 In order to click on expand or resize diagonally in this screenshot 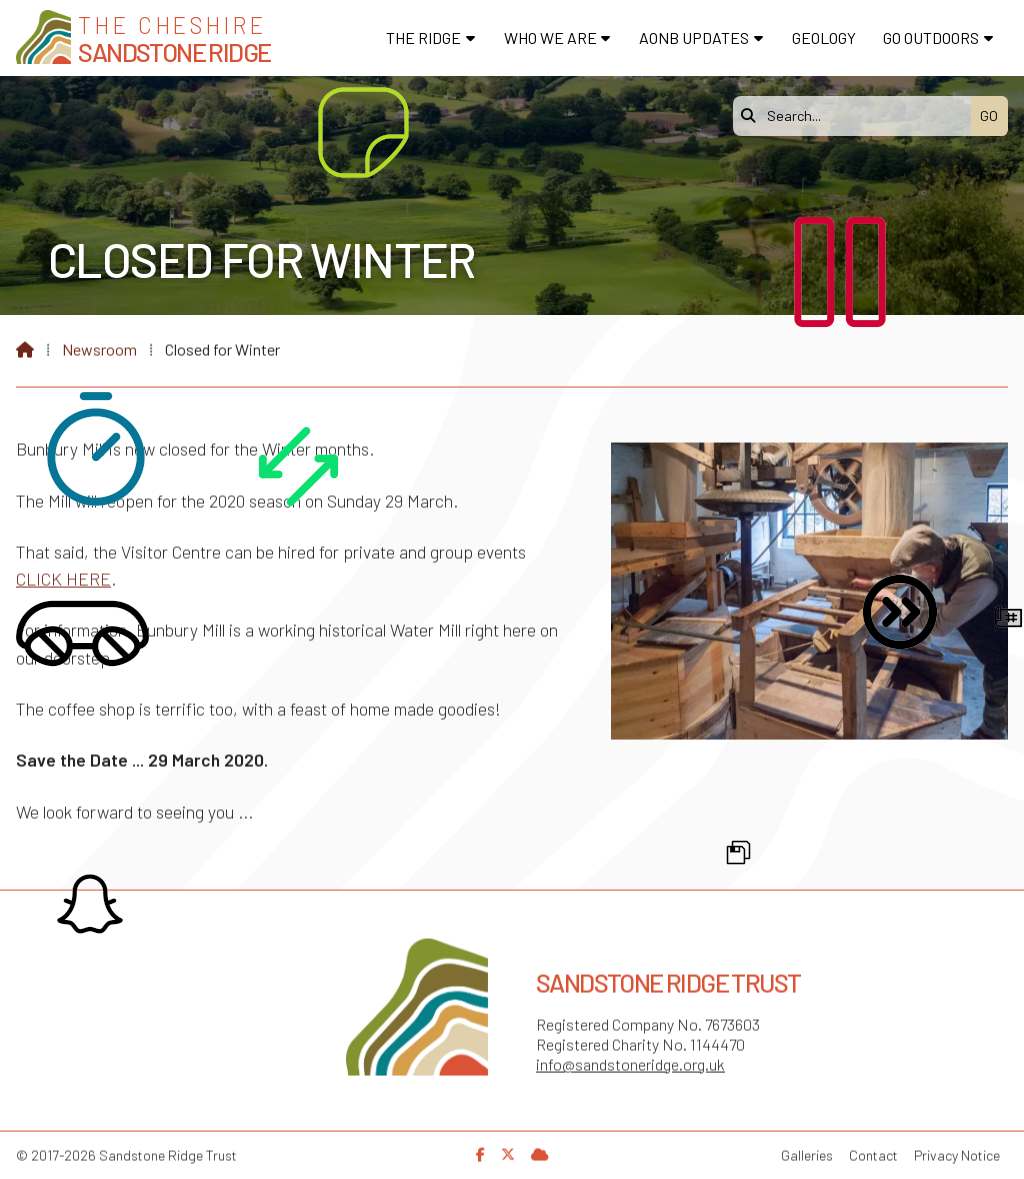, I will do `click(298, 466)`.